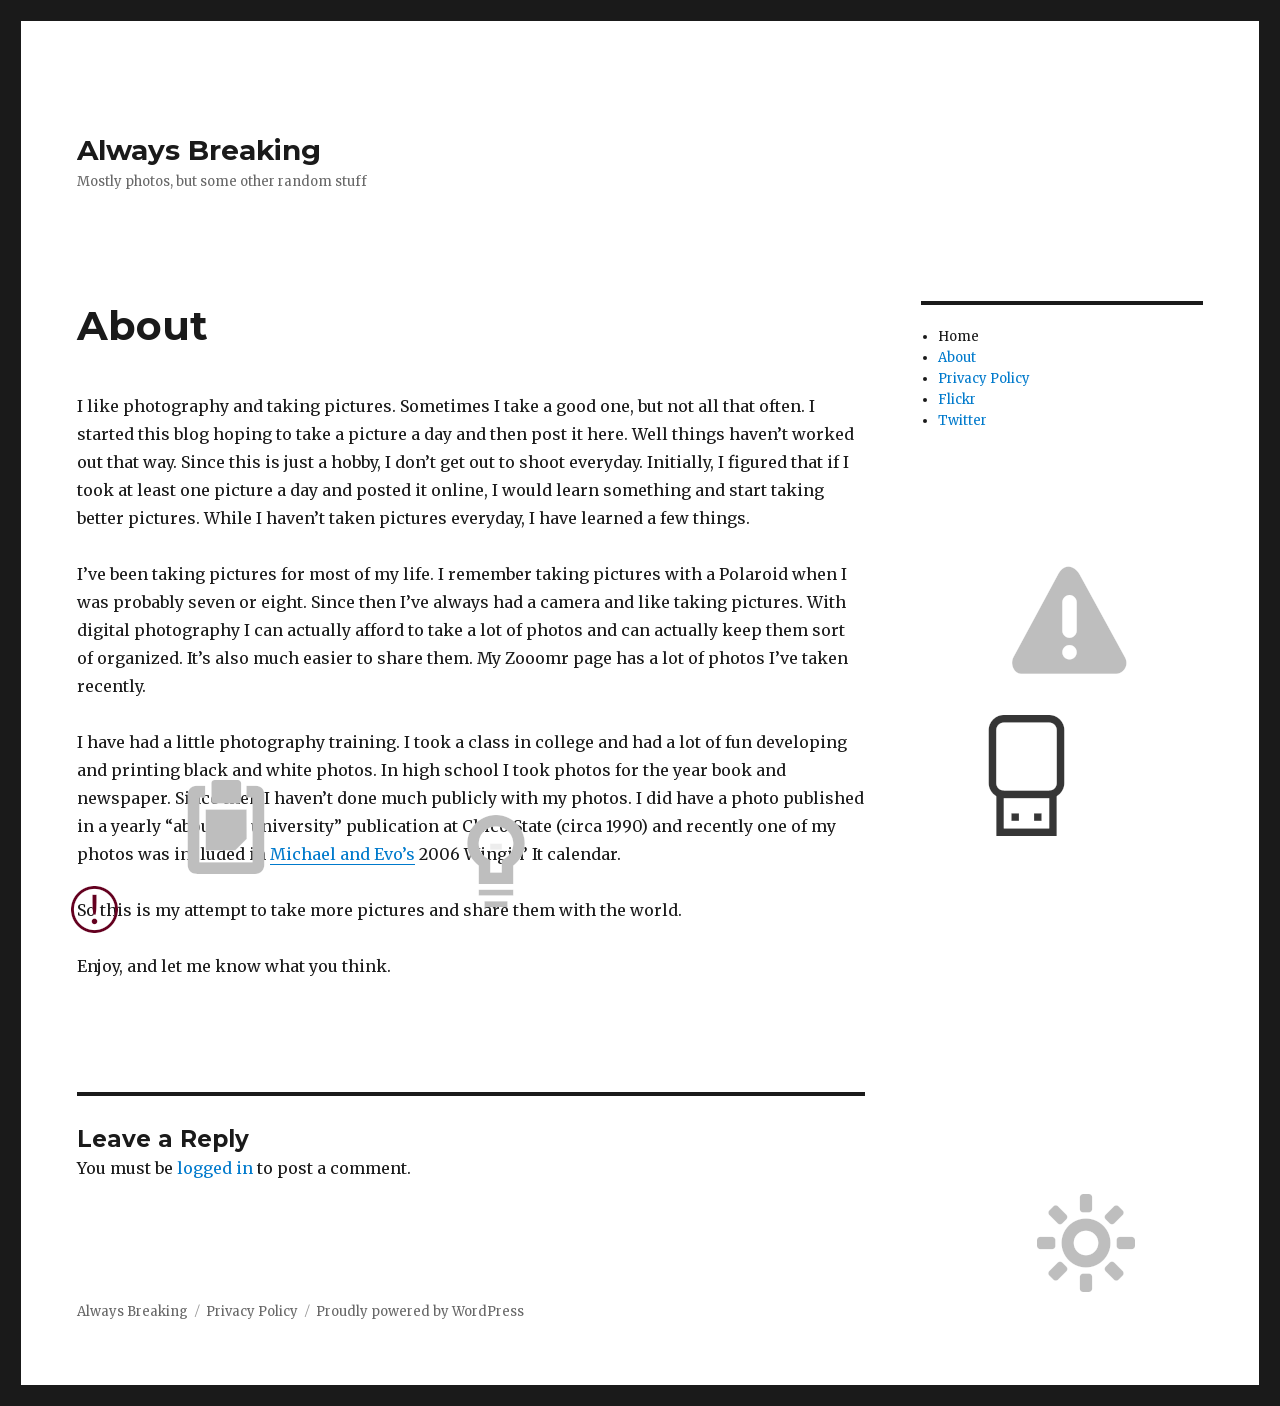 The height and width of the screenshot is (1406, 1280). I want to click on eject or safely remove USB drive, so click(1026, 775).